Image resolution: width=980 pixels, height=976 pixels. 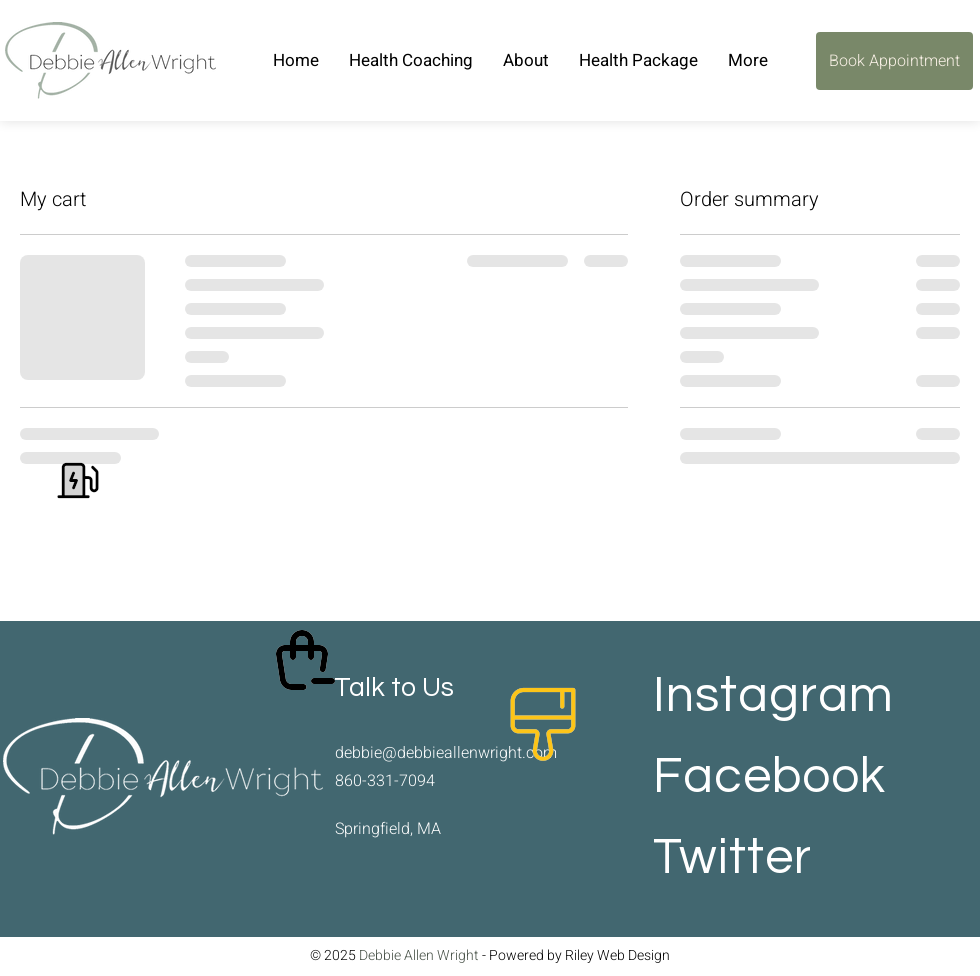 I want to click on access painting or drawing tools, so click(x=543, y=723).